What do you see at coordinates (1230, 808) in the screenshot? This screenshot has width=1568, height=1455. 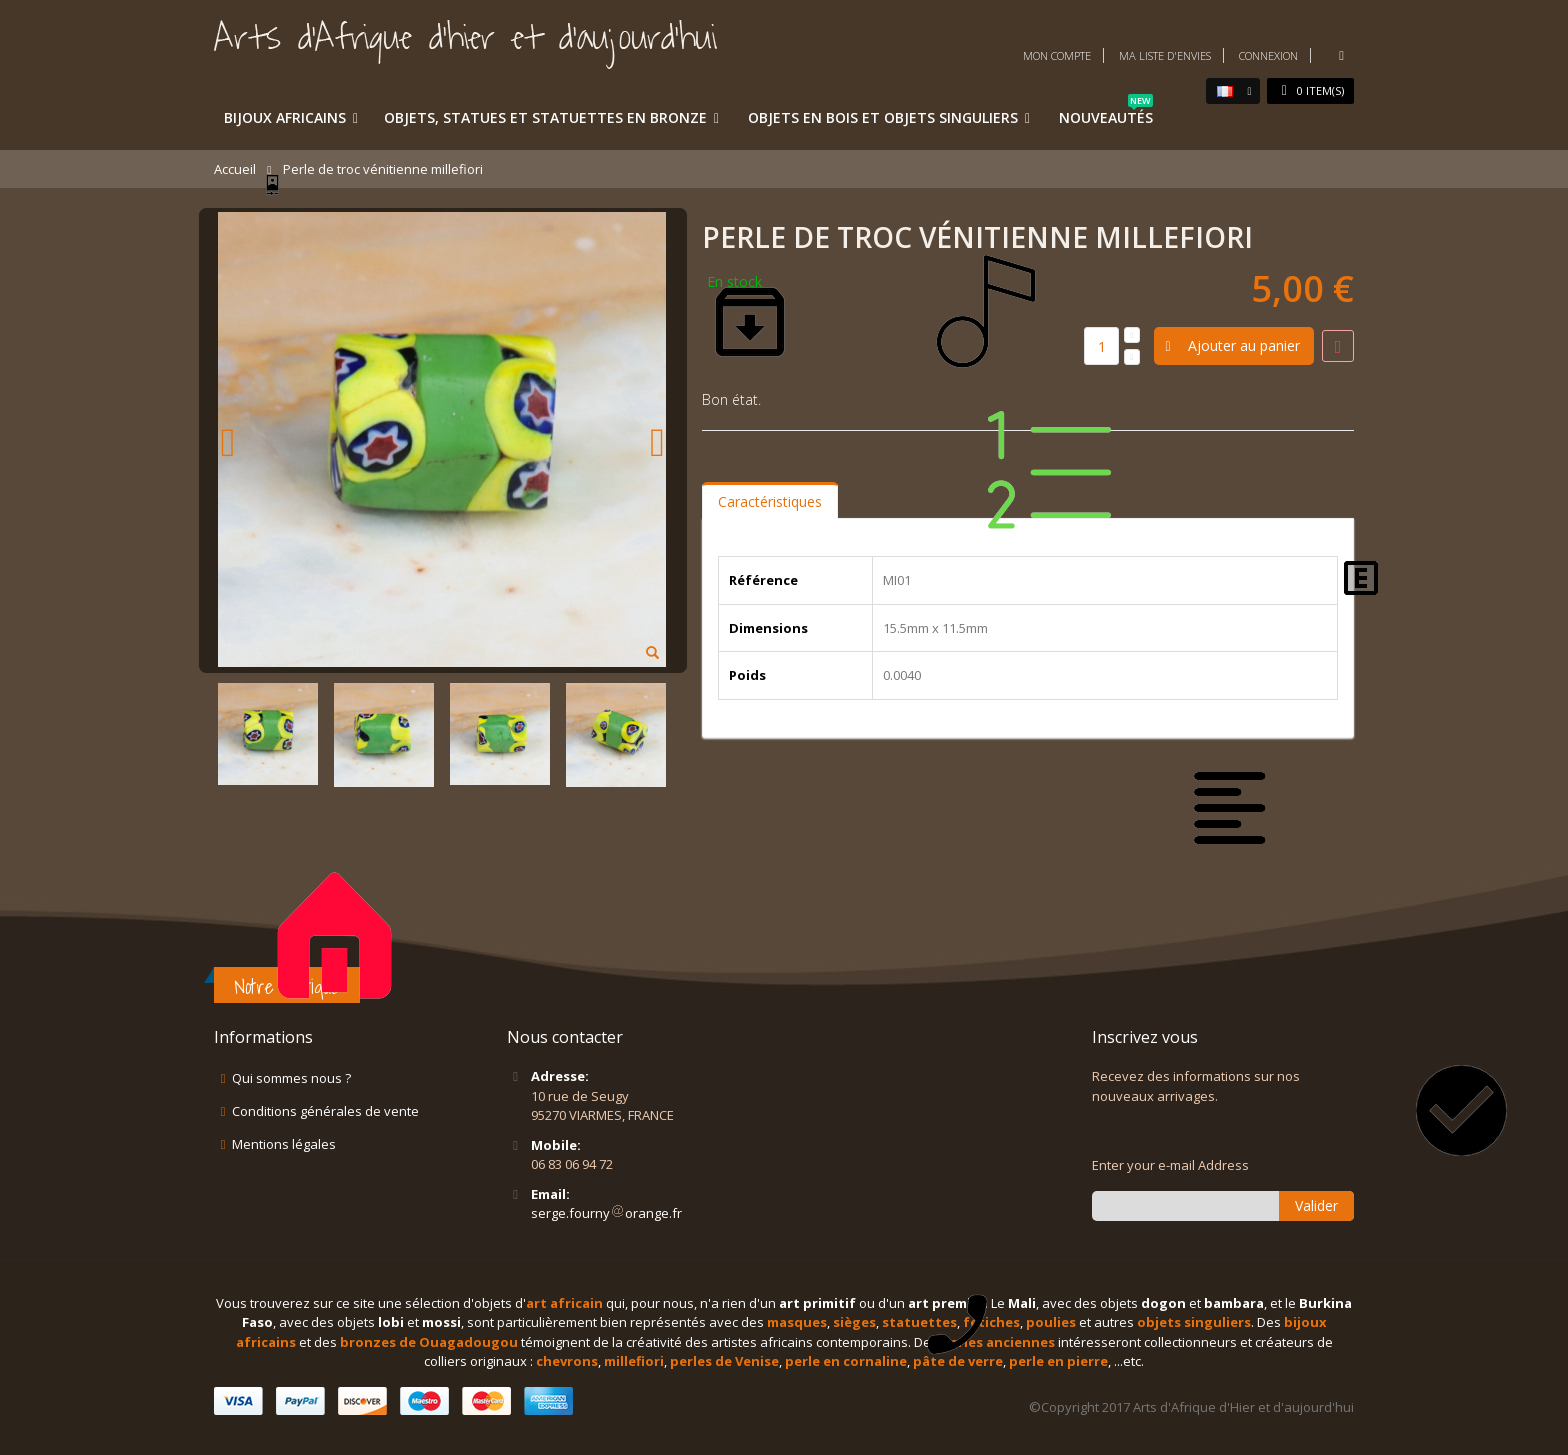 I see `align text to the left` at bounding box center [1230, 808].